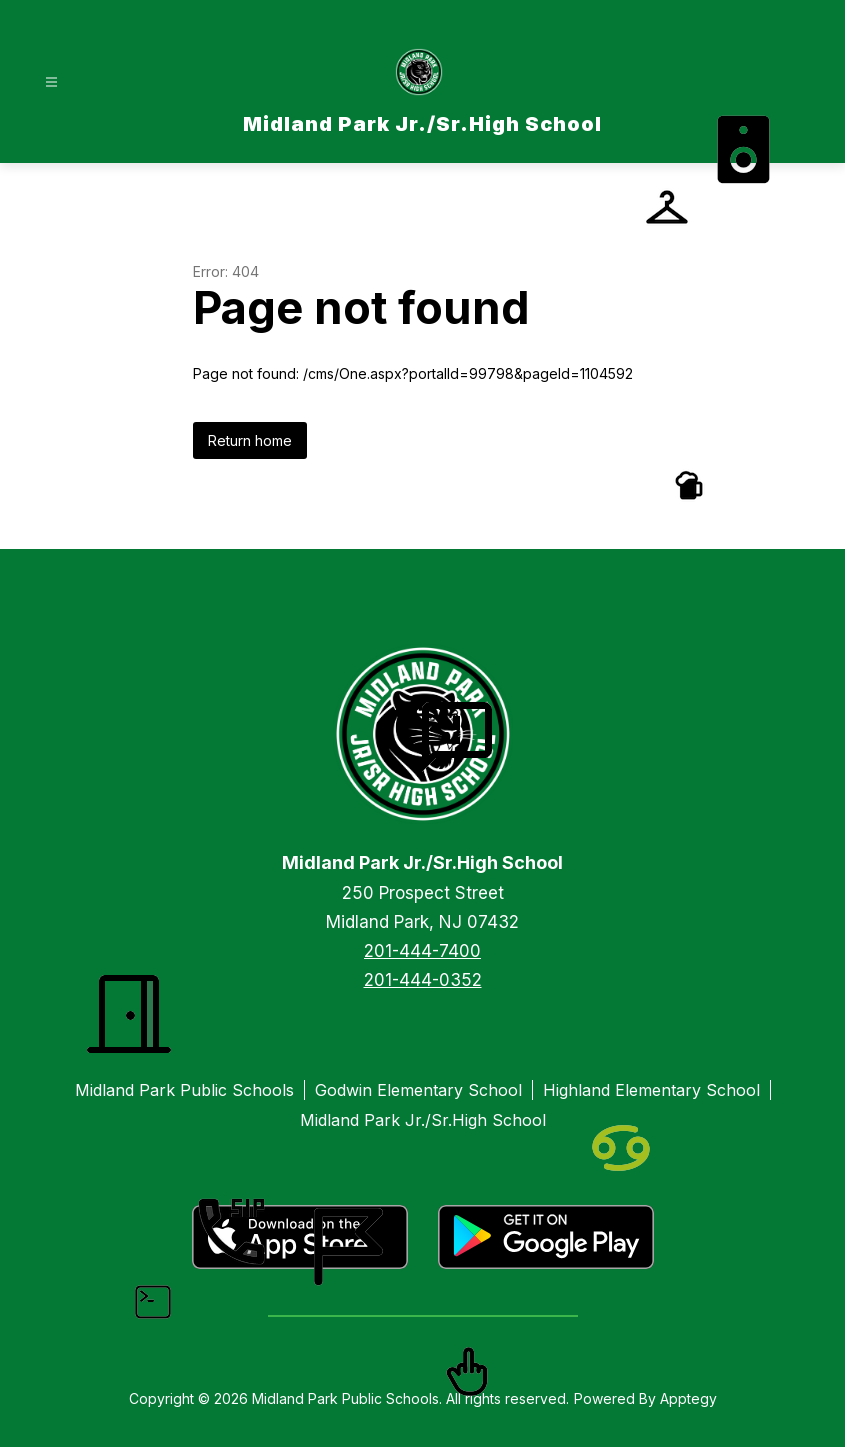 The width and height of the screenshot is (845, 1447). I want to click on find nearby bars or pubs, so click(689, 486).